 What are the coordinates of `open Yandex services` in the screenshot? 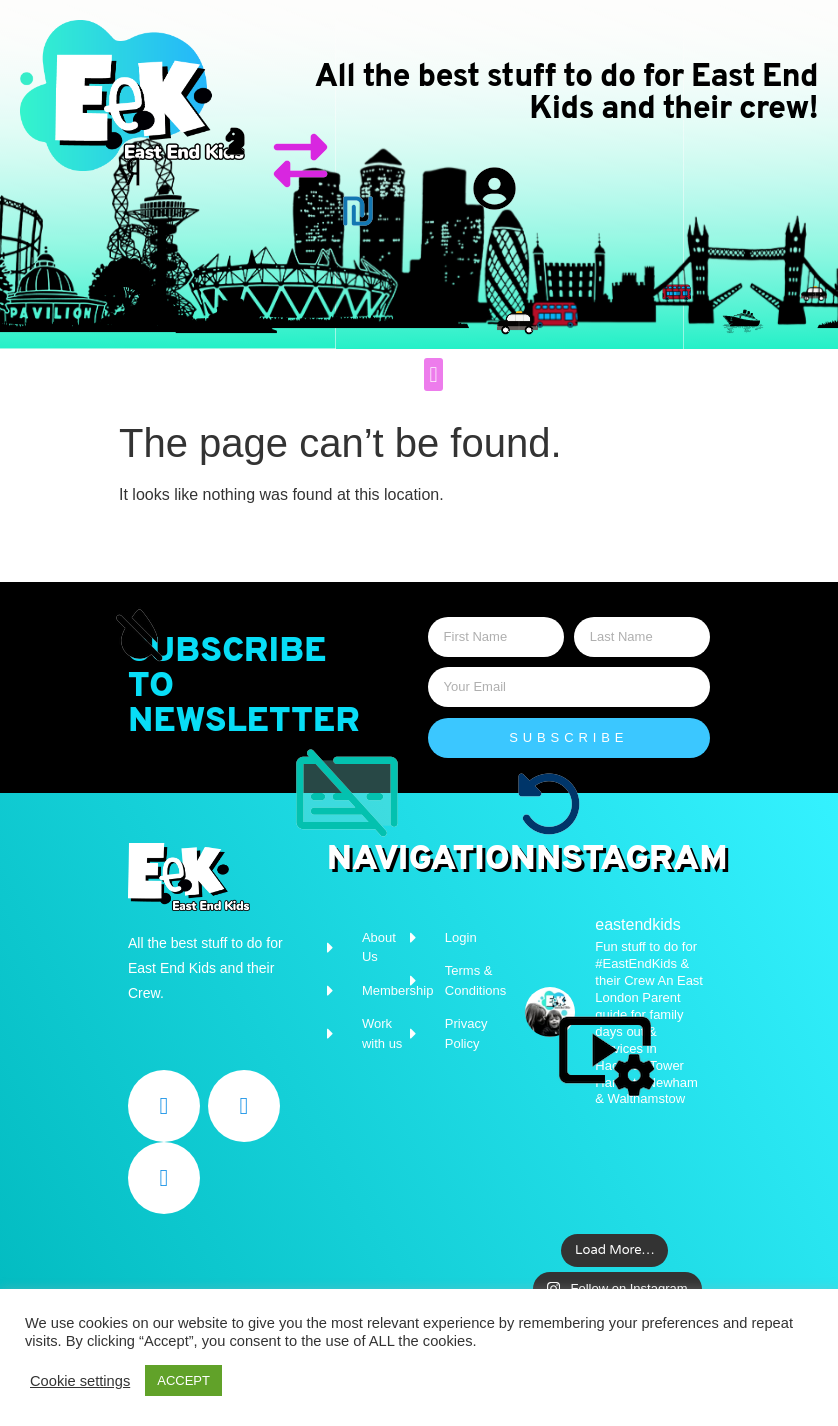 It's located at (132, 171).